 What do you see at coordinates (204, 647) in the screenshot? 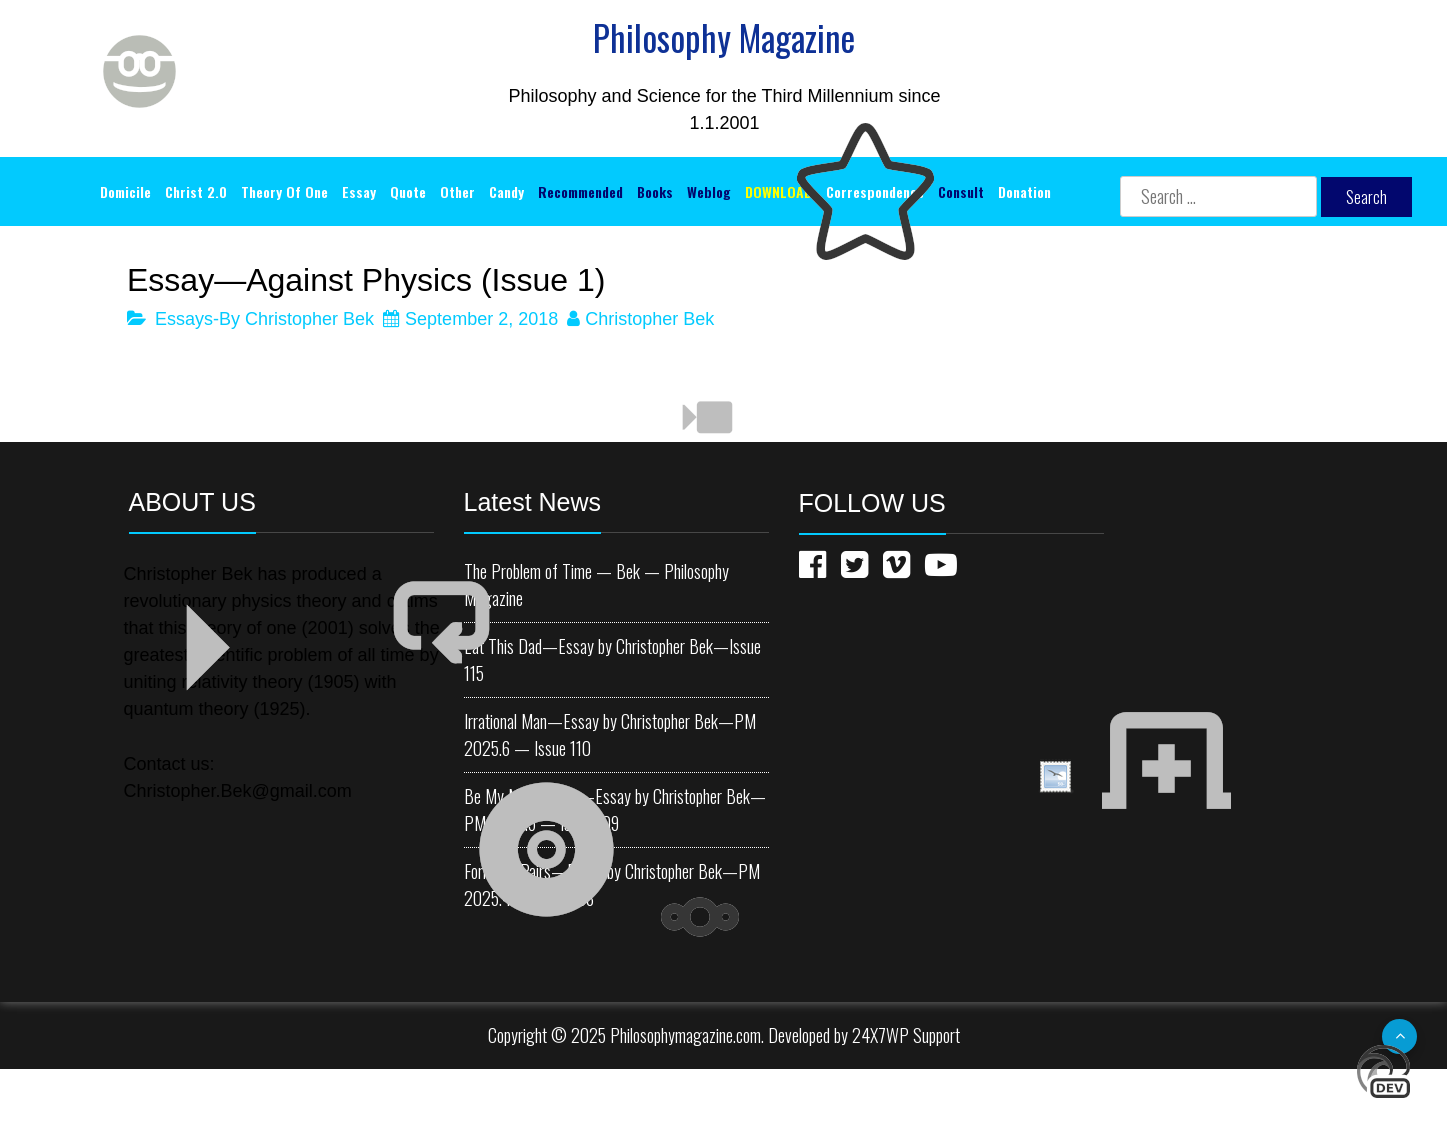
I see `navigate to the next item or screen` at bounding box center [204, 647].